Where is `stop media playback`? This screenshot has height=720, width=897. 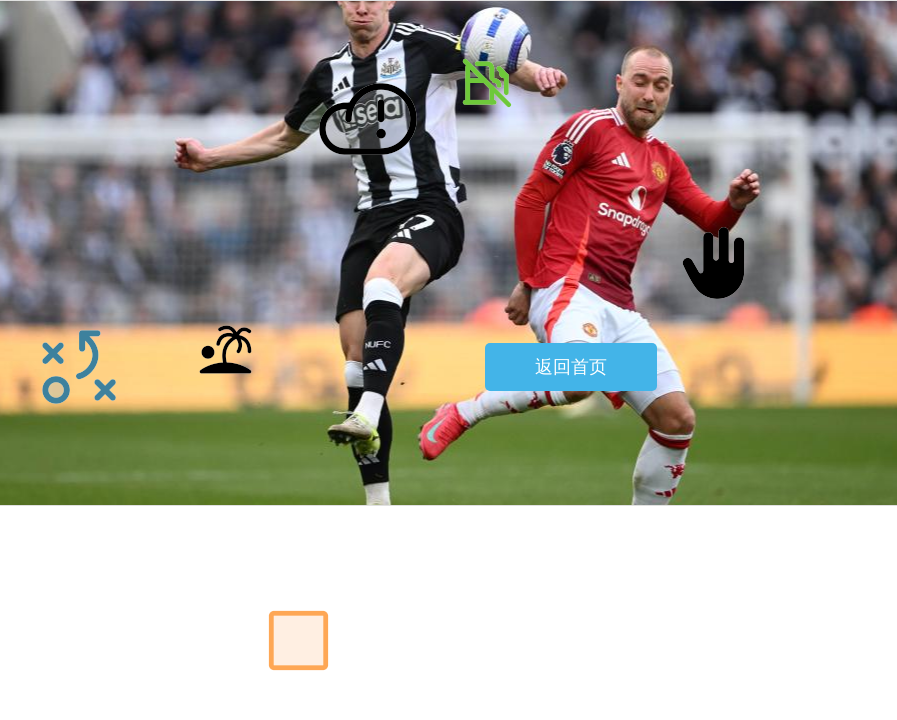
stop media playback is located at coordinates (298, 640).